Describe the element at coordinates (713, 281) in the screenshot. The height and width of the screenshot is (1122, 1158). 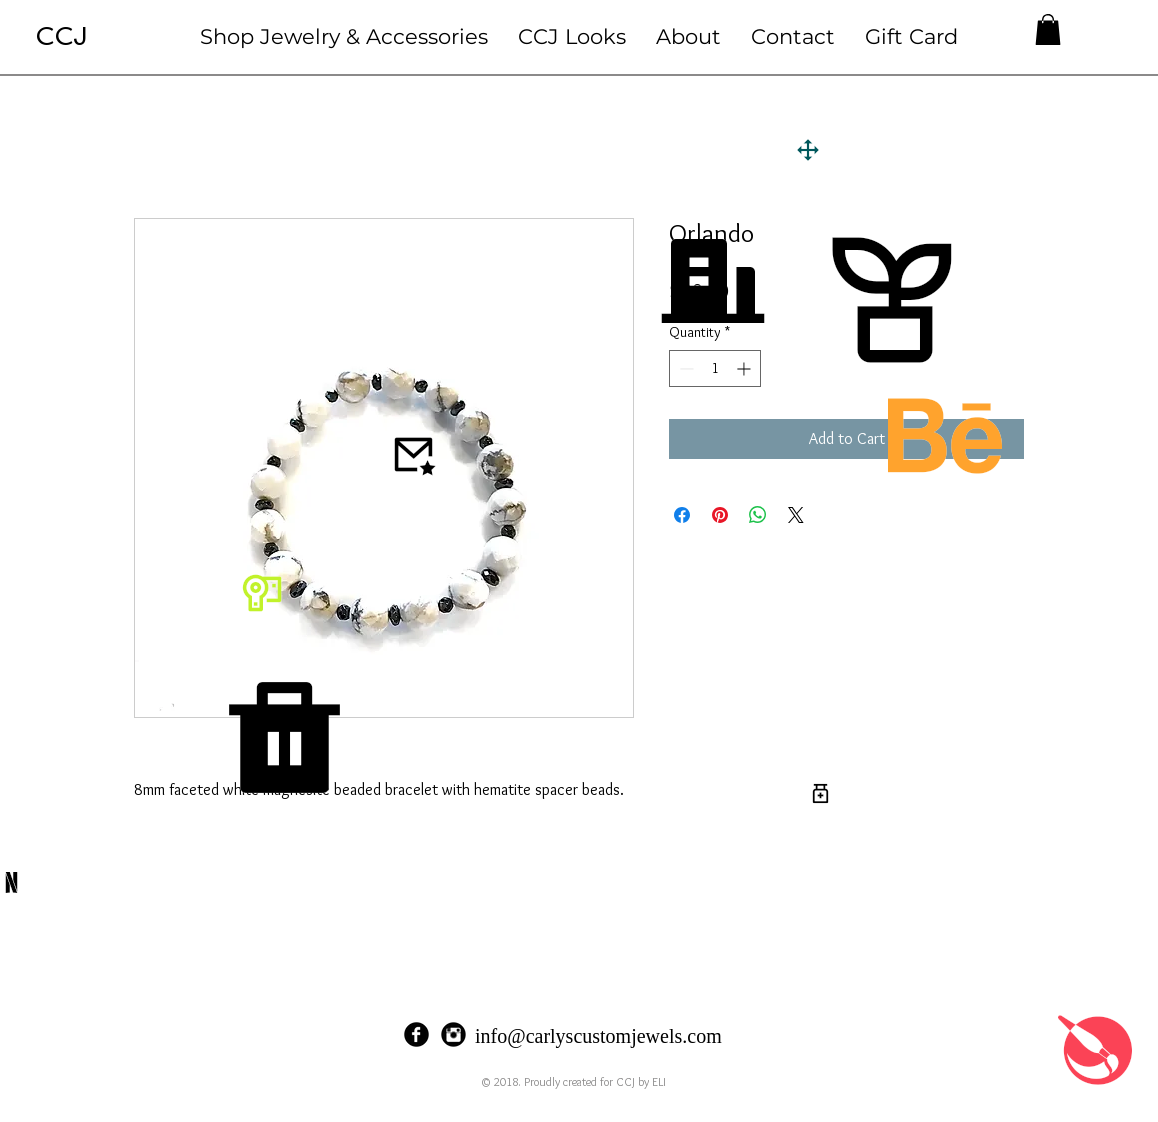
I see `view building or office location` at that location.